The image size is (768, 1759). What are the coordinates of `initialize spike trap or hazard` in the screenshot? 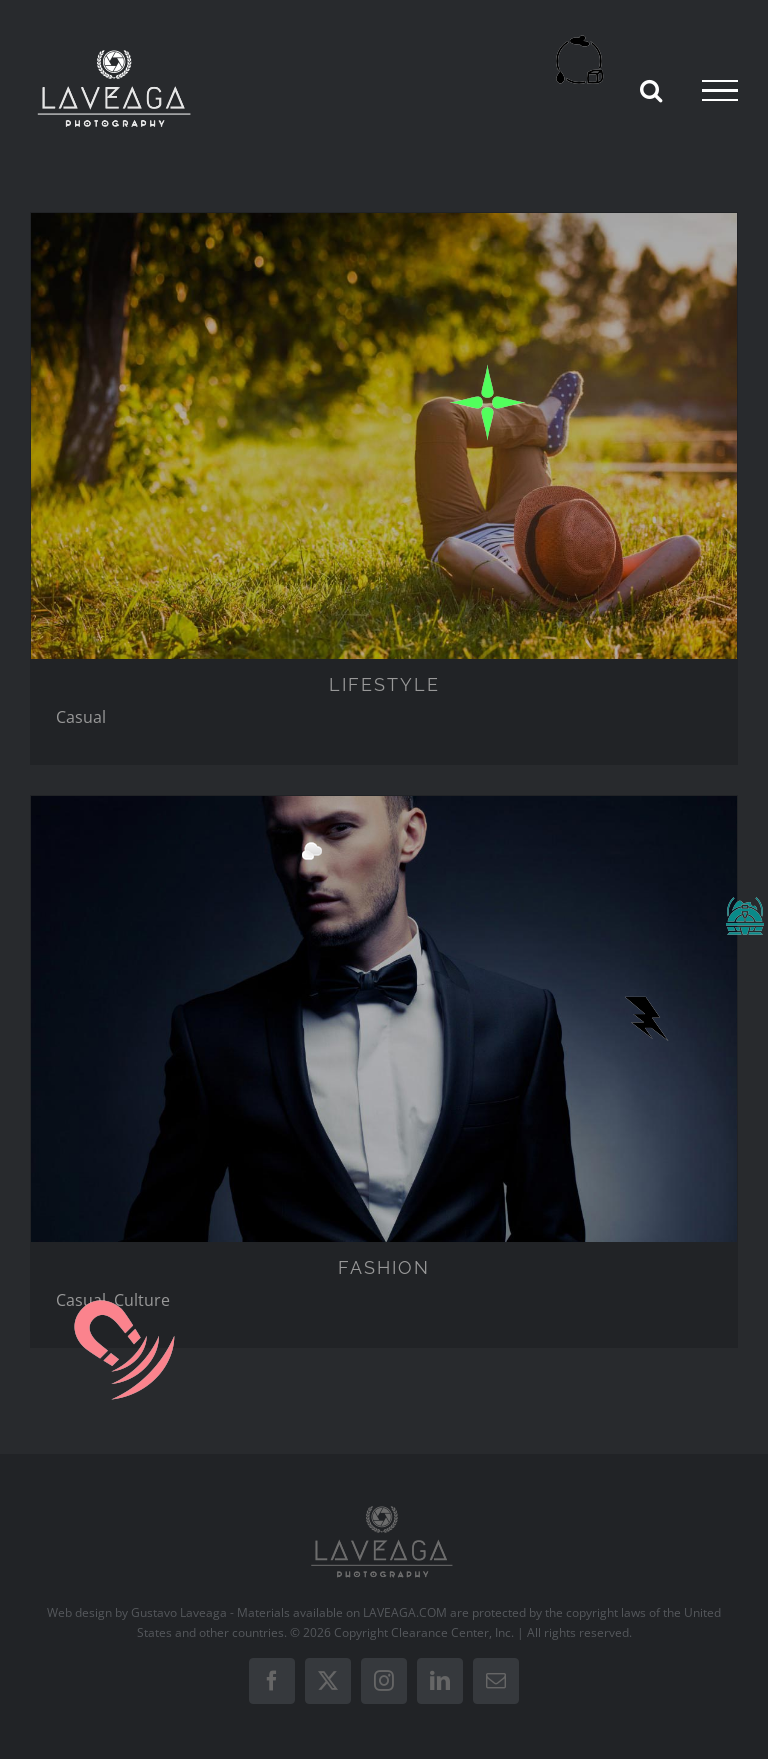 It's located at (487, 402).